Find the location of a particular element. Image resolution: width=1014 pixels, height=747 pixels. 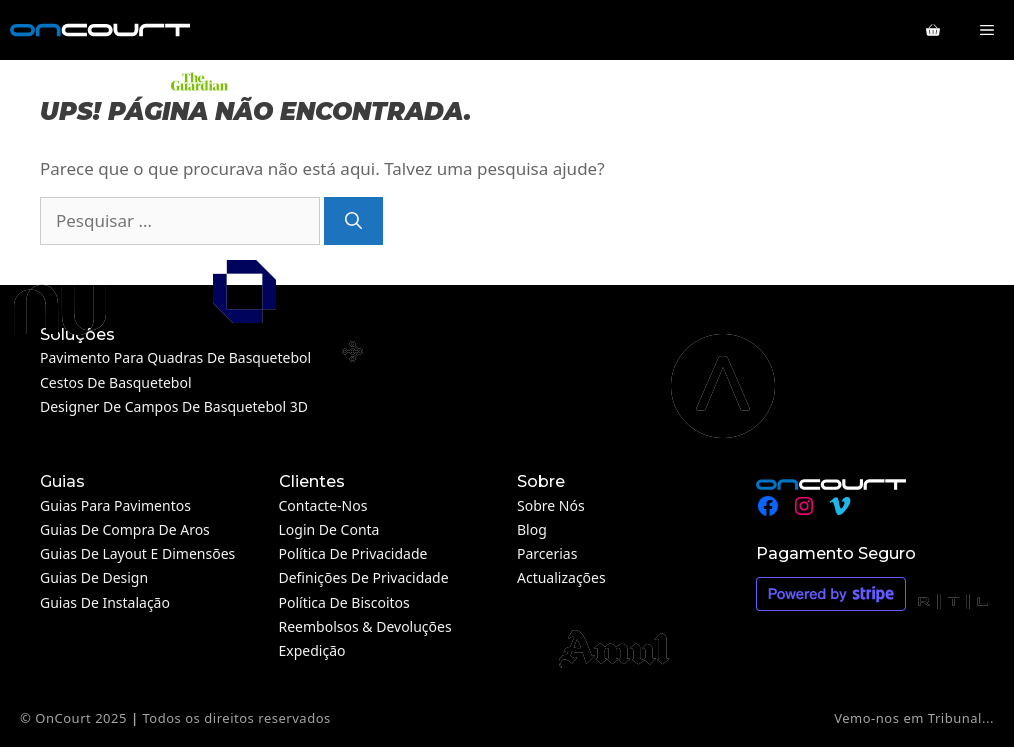

RTL media company logo is located at coordinates (953, 601).